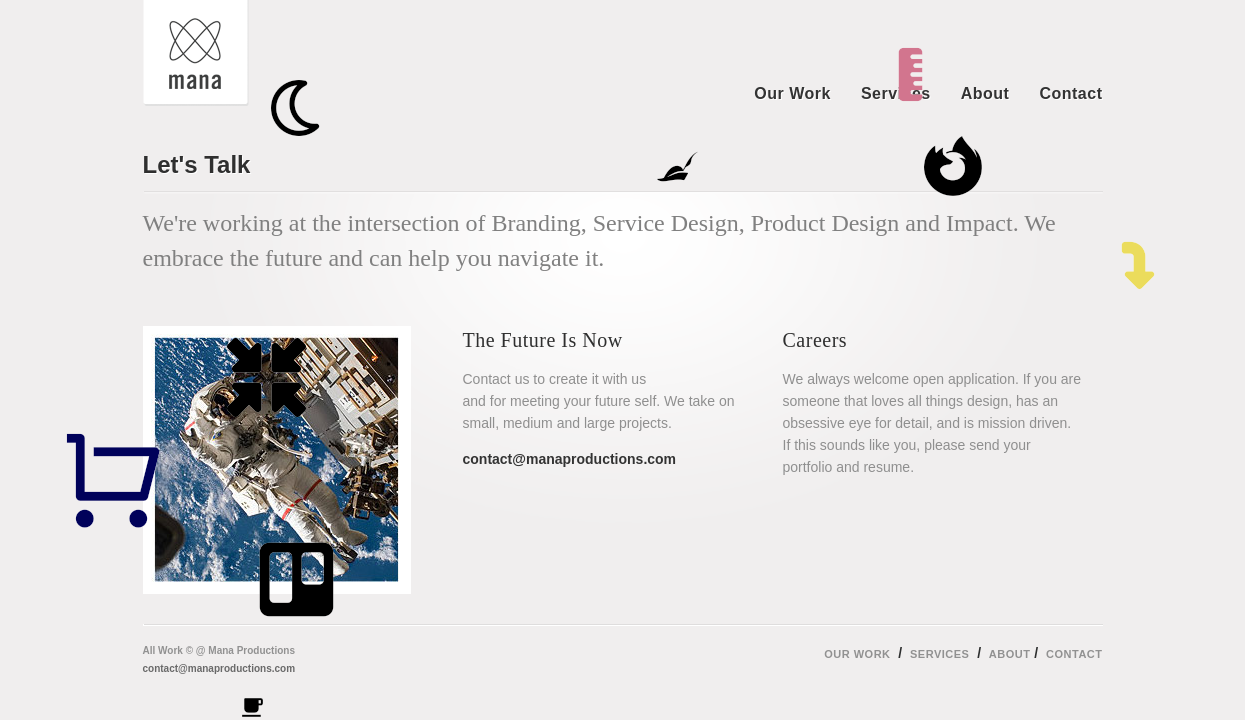  What do you see at coordinates (111, 478) in the screenshot?
I see `view your shopping cart` at bounding box center [111, 478].